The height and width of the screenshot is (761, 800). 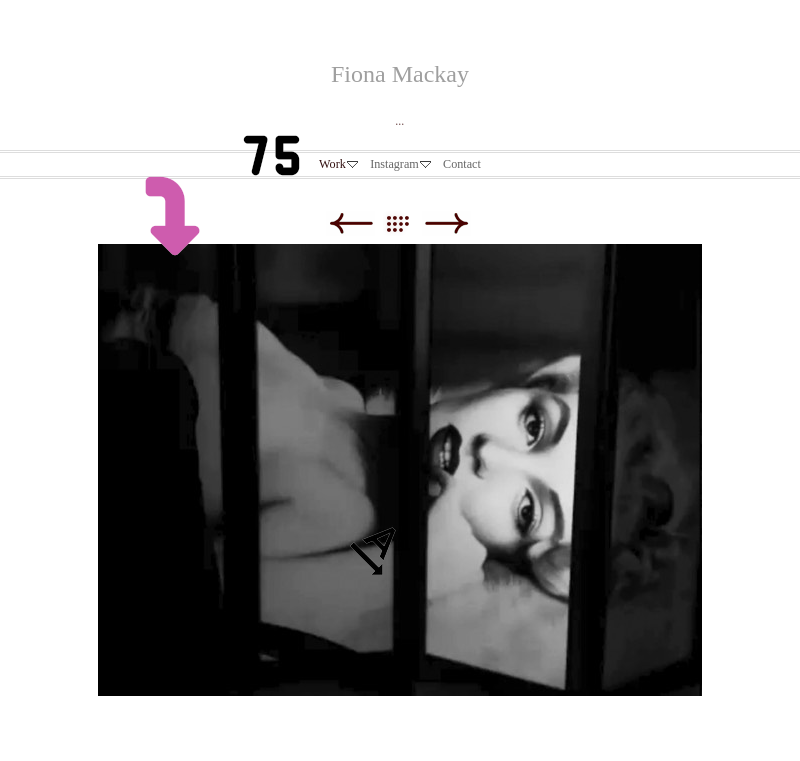 I want to click on rotate text at a downward angle, so click(x=374, y=550).